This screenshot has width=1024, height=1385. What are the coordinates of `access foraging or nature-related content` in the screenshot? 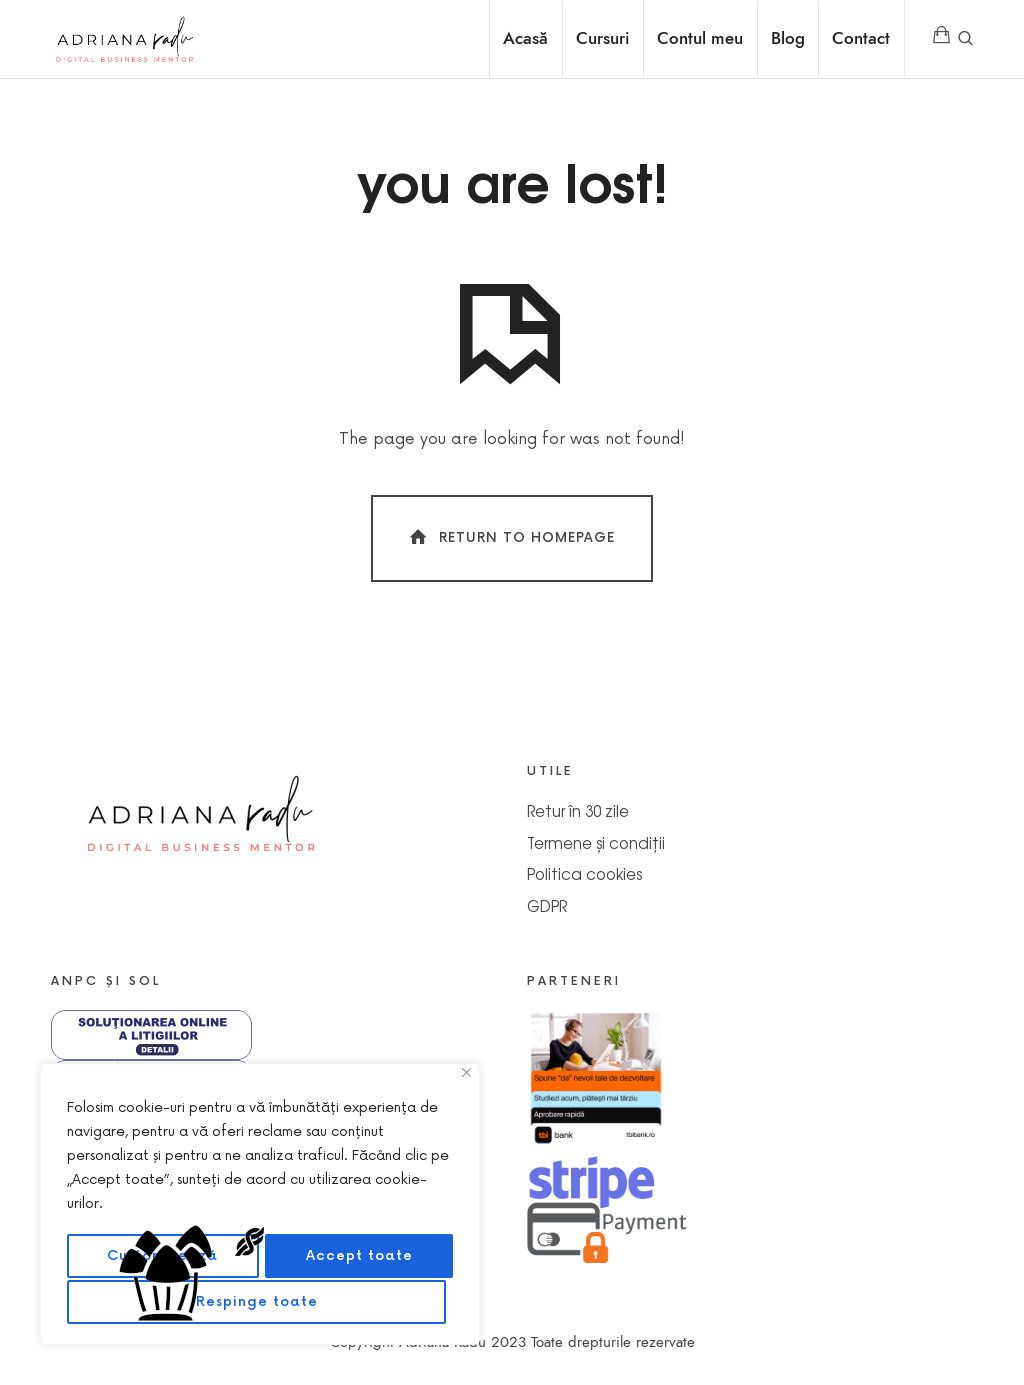 It's located at (165, 1272).